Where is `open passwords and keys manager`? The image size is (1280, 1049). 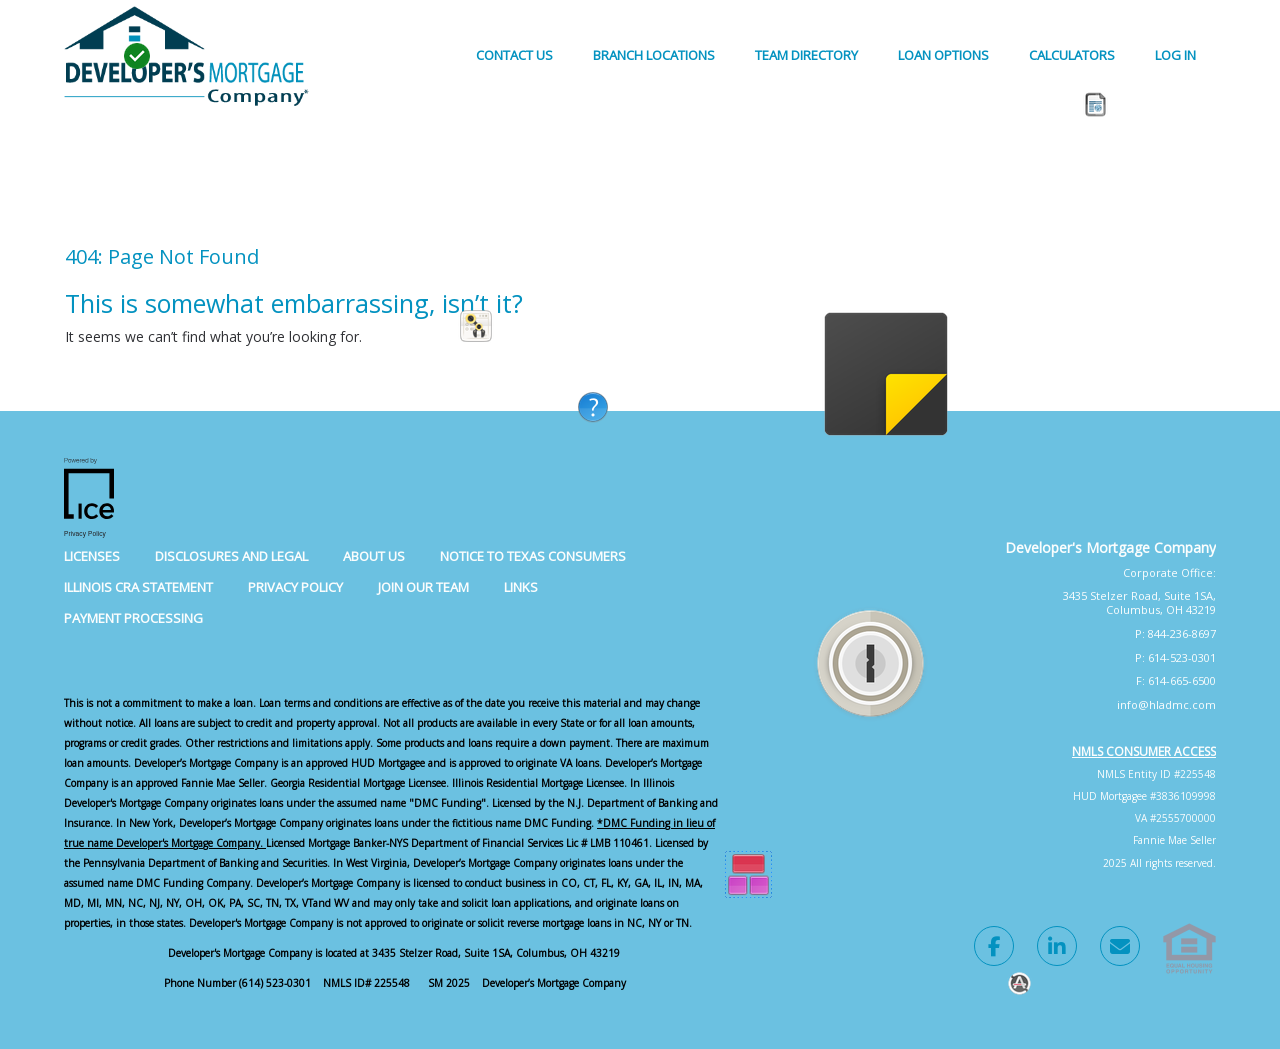 open passwords and keys manager is located at coordinates (870, 663).